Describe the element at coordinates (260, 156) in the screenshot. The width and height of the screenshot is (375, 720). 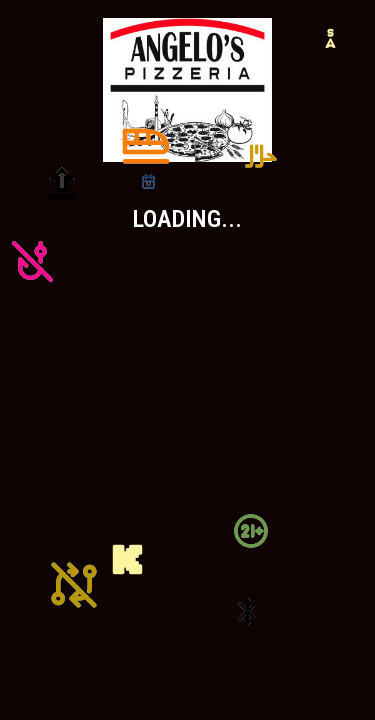
I see `switch to arabic language` at that location.